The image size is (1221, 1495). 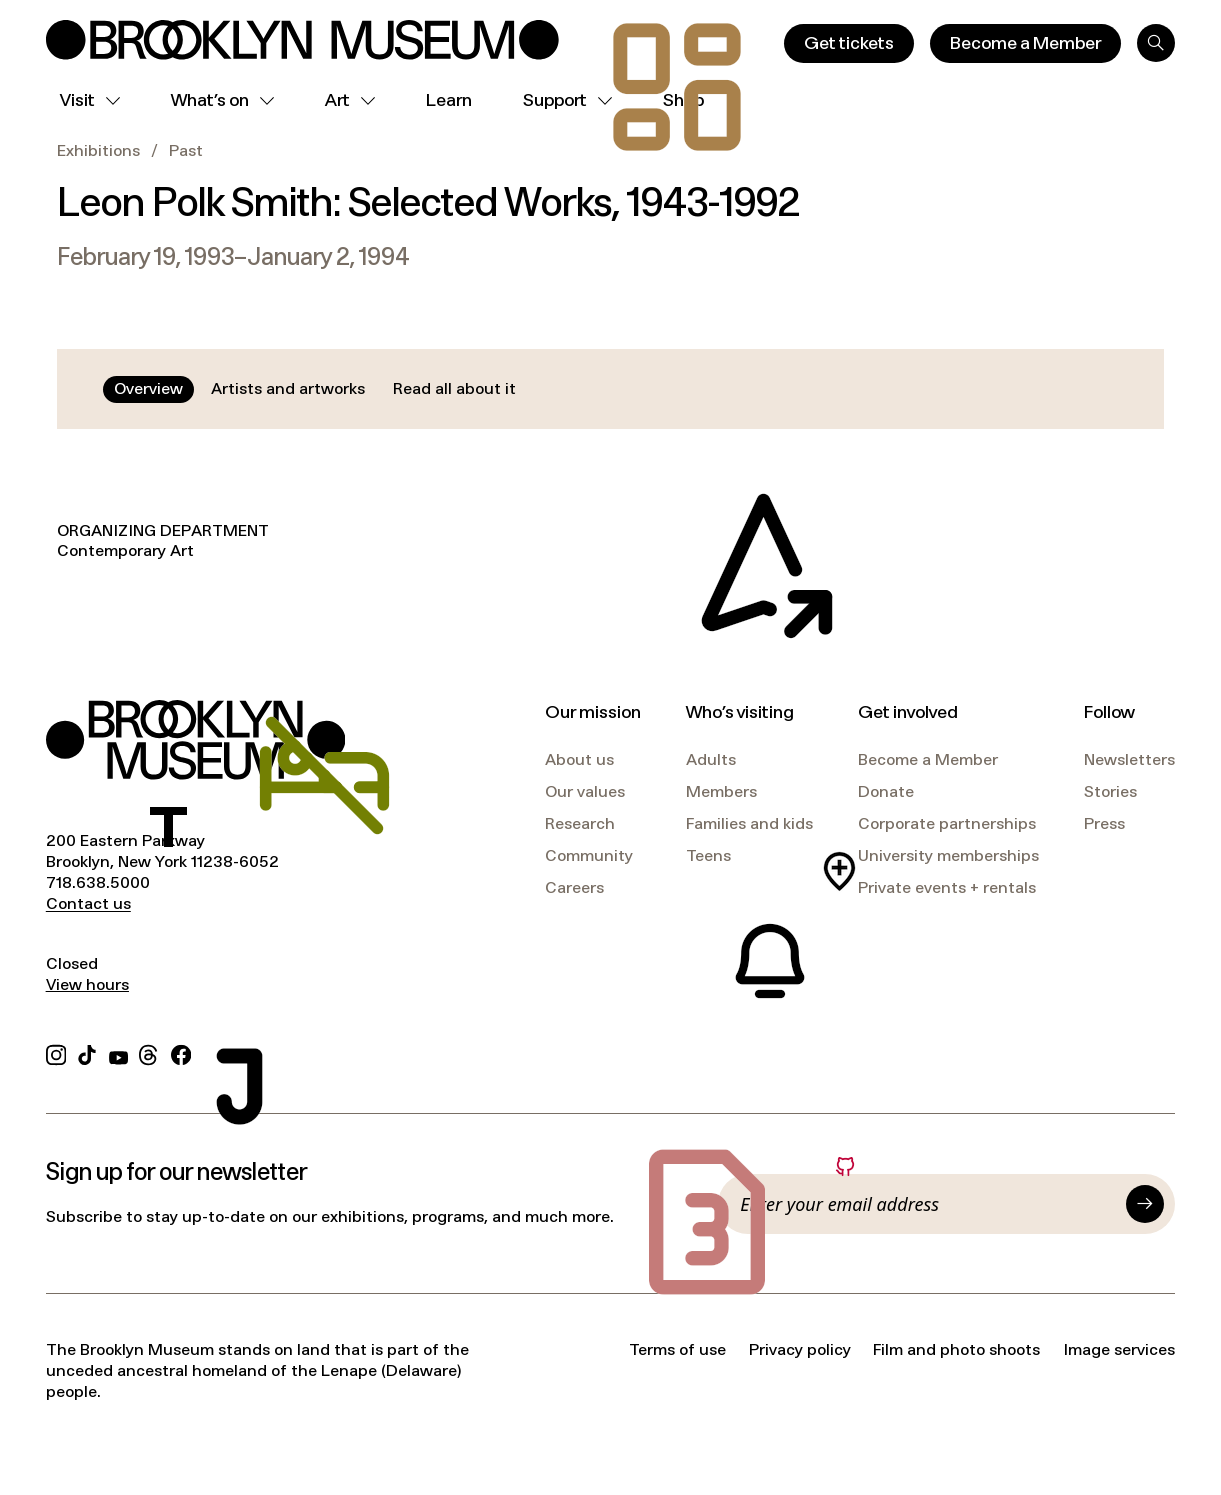 I want to click on view project on github, so click(x=845, y=1166).